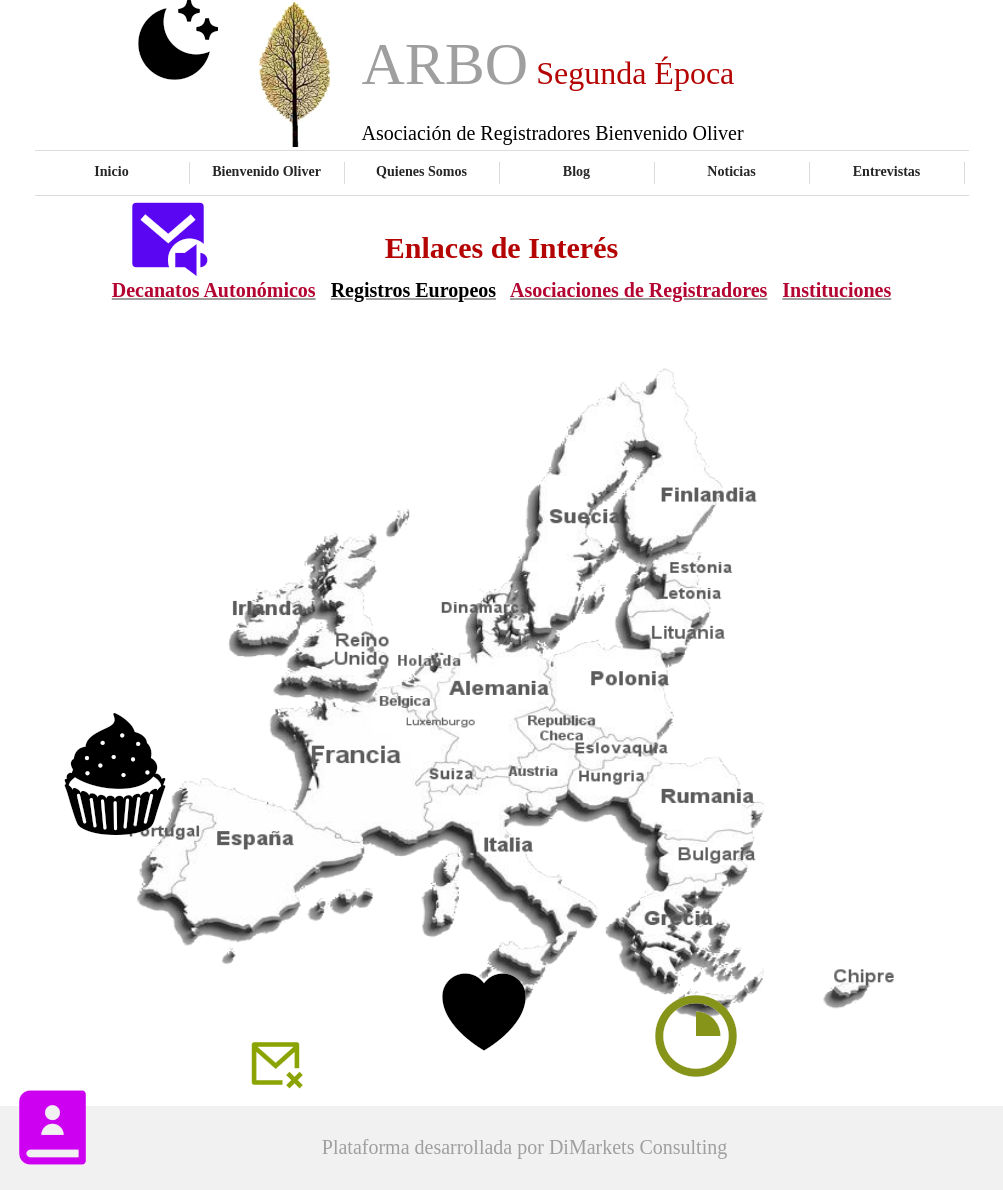 This screenshot has width=1003, height=1190. I want to click on open contacts or address book, so click(52, 1127).